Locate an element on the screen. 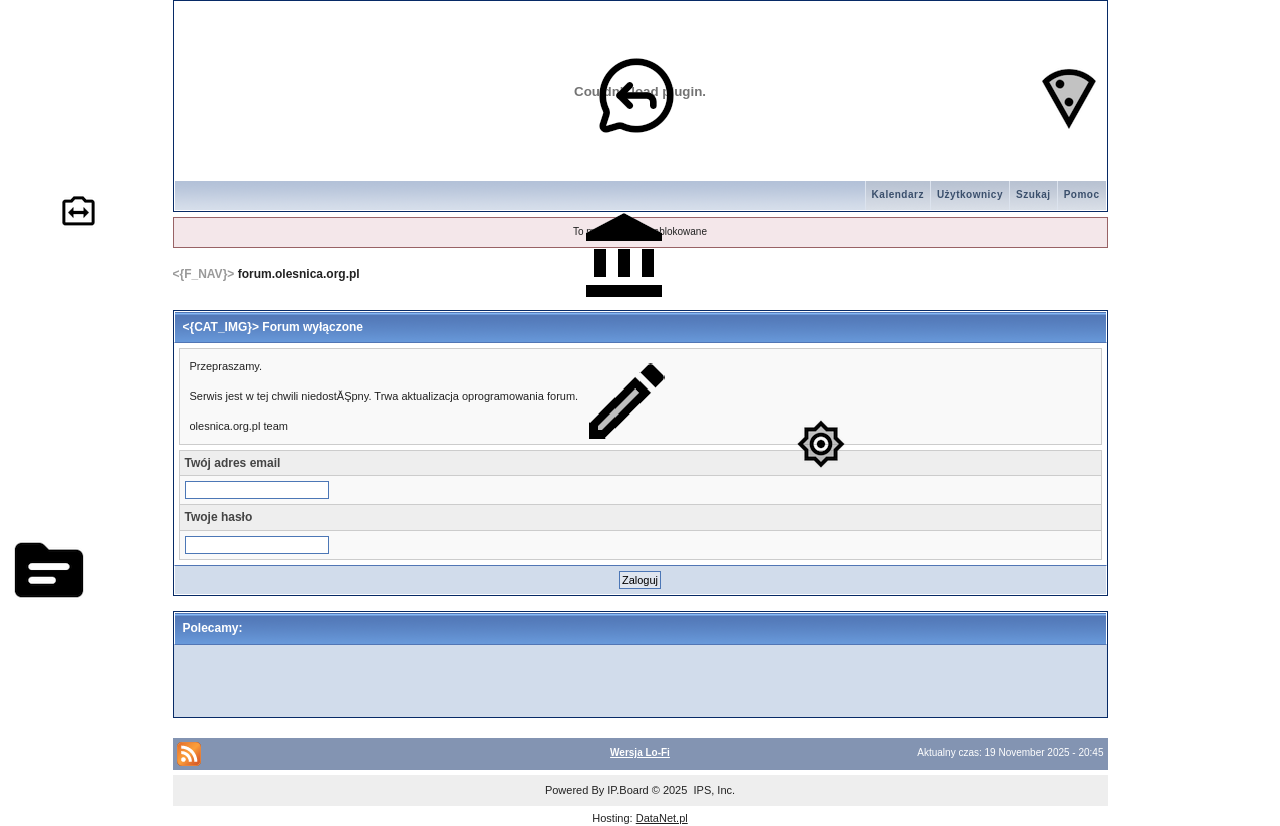  access banking or financial services is located at coordinates (626, 257).